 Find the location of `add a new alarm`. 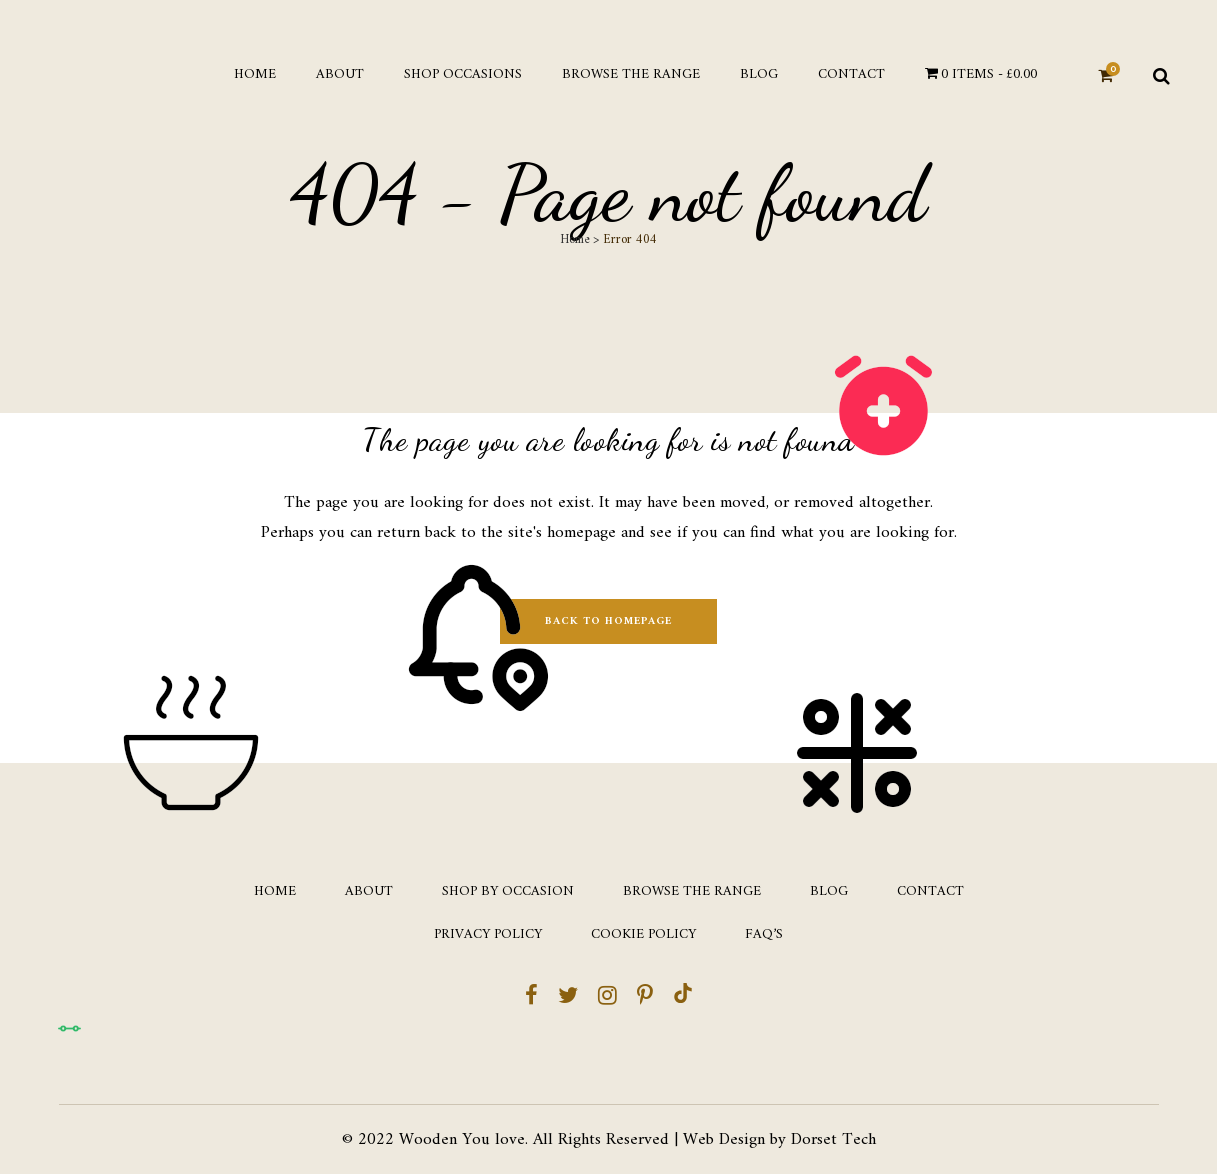

add a new alarm is located at coordinates (883, 405).